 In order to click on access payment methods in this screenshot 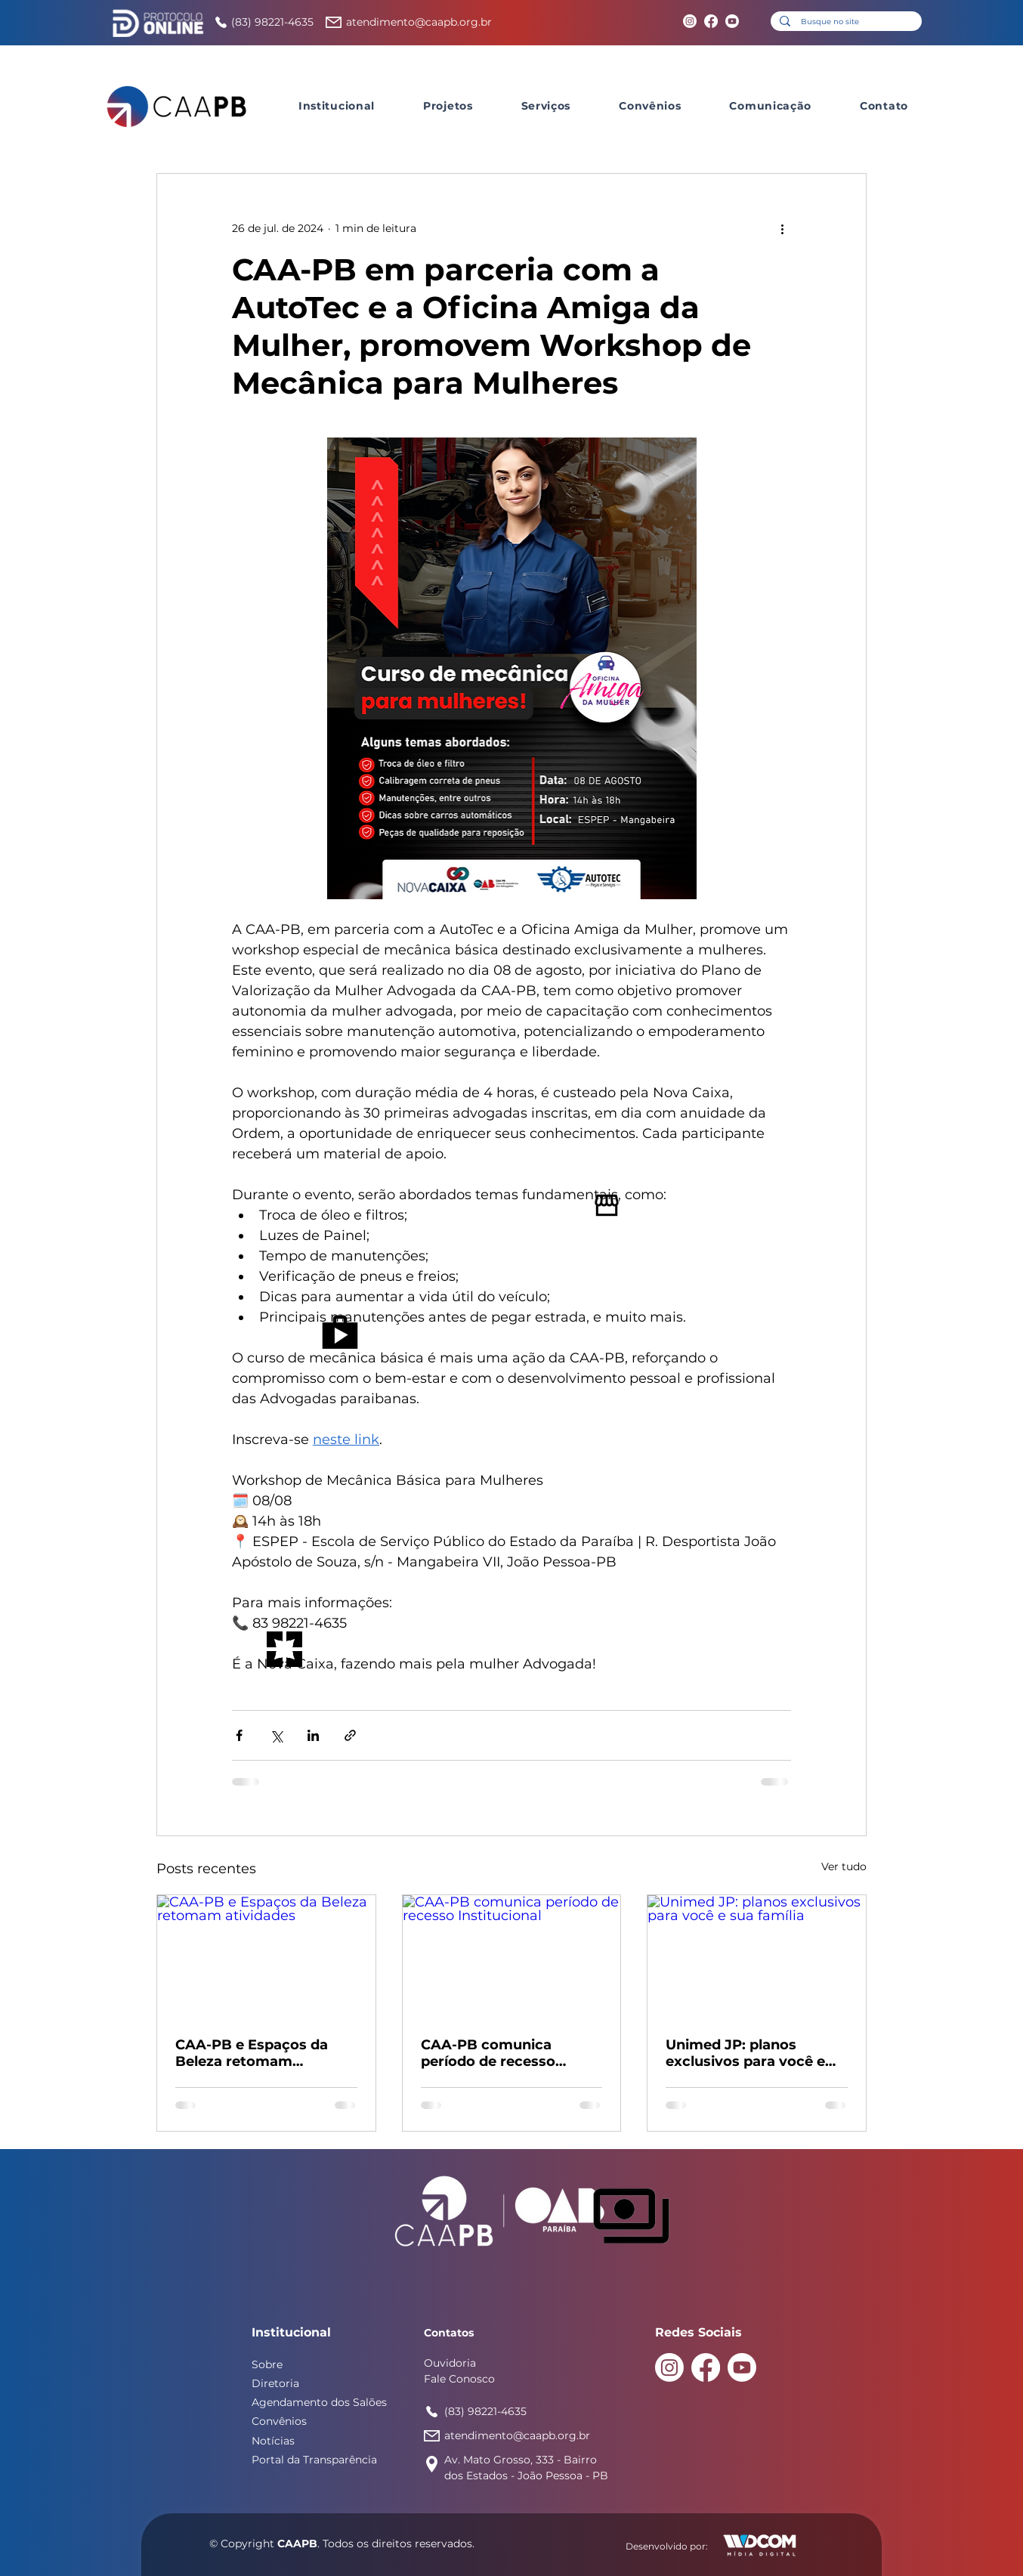, I will do `click(631, 2216)`.